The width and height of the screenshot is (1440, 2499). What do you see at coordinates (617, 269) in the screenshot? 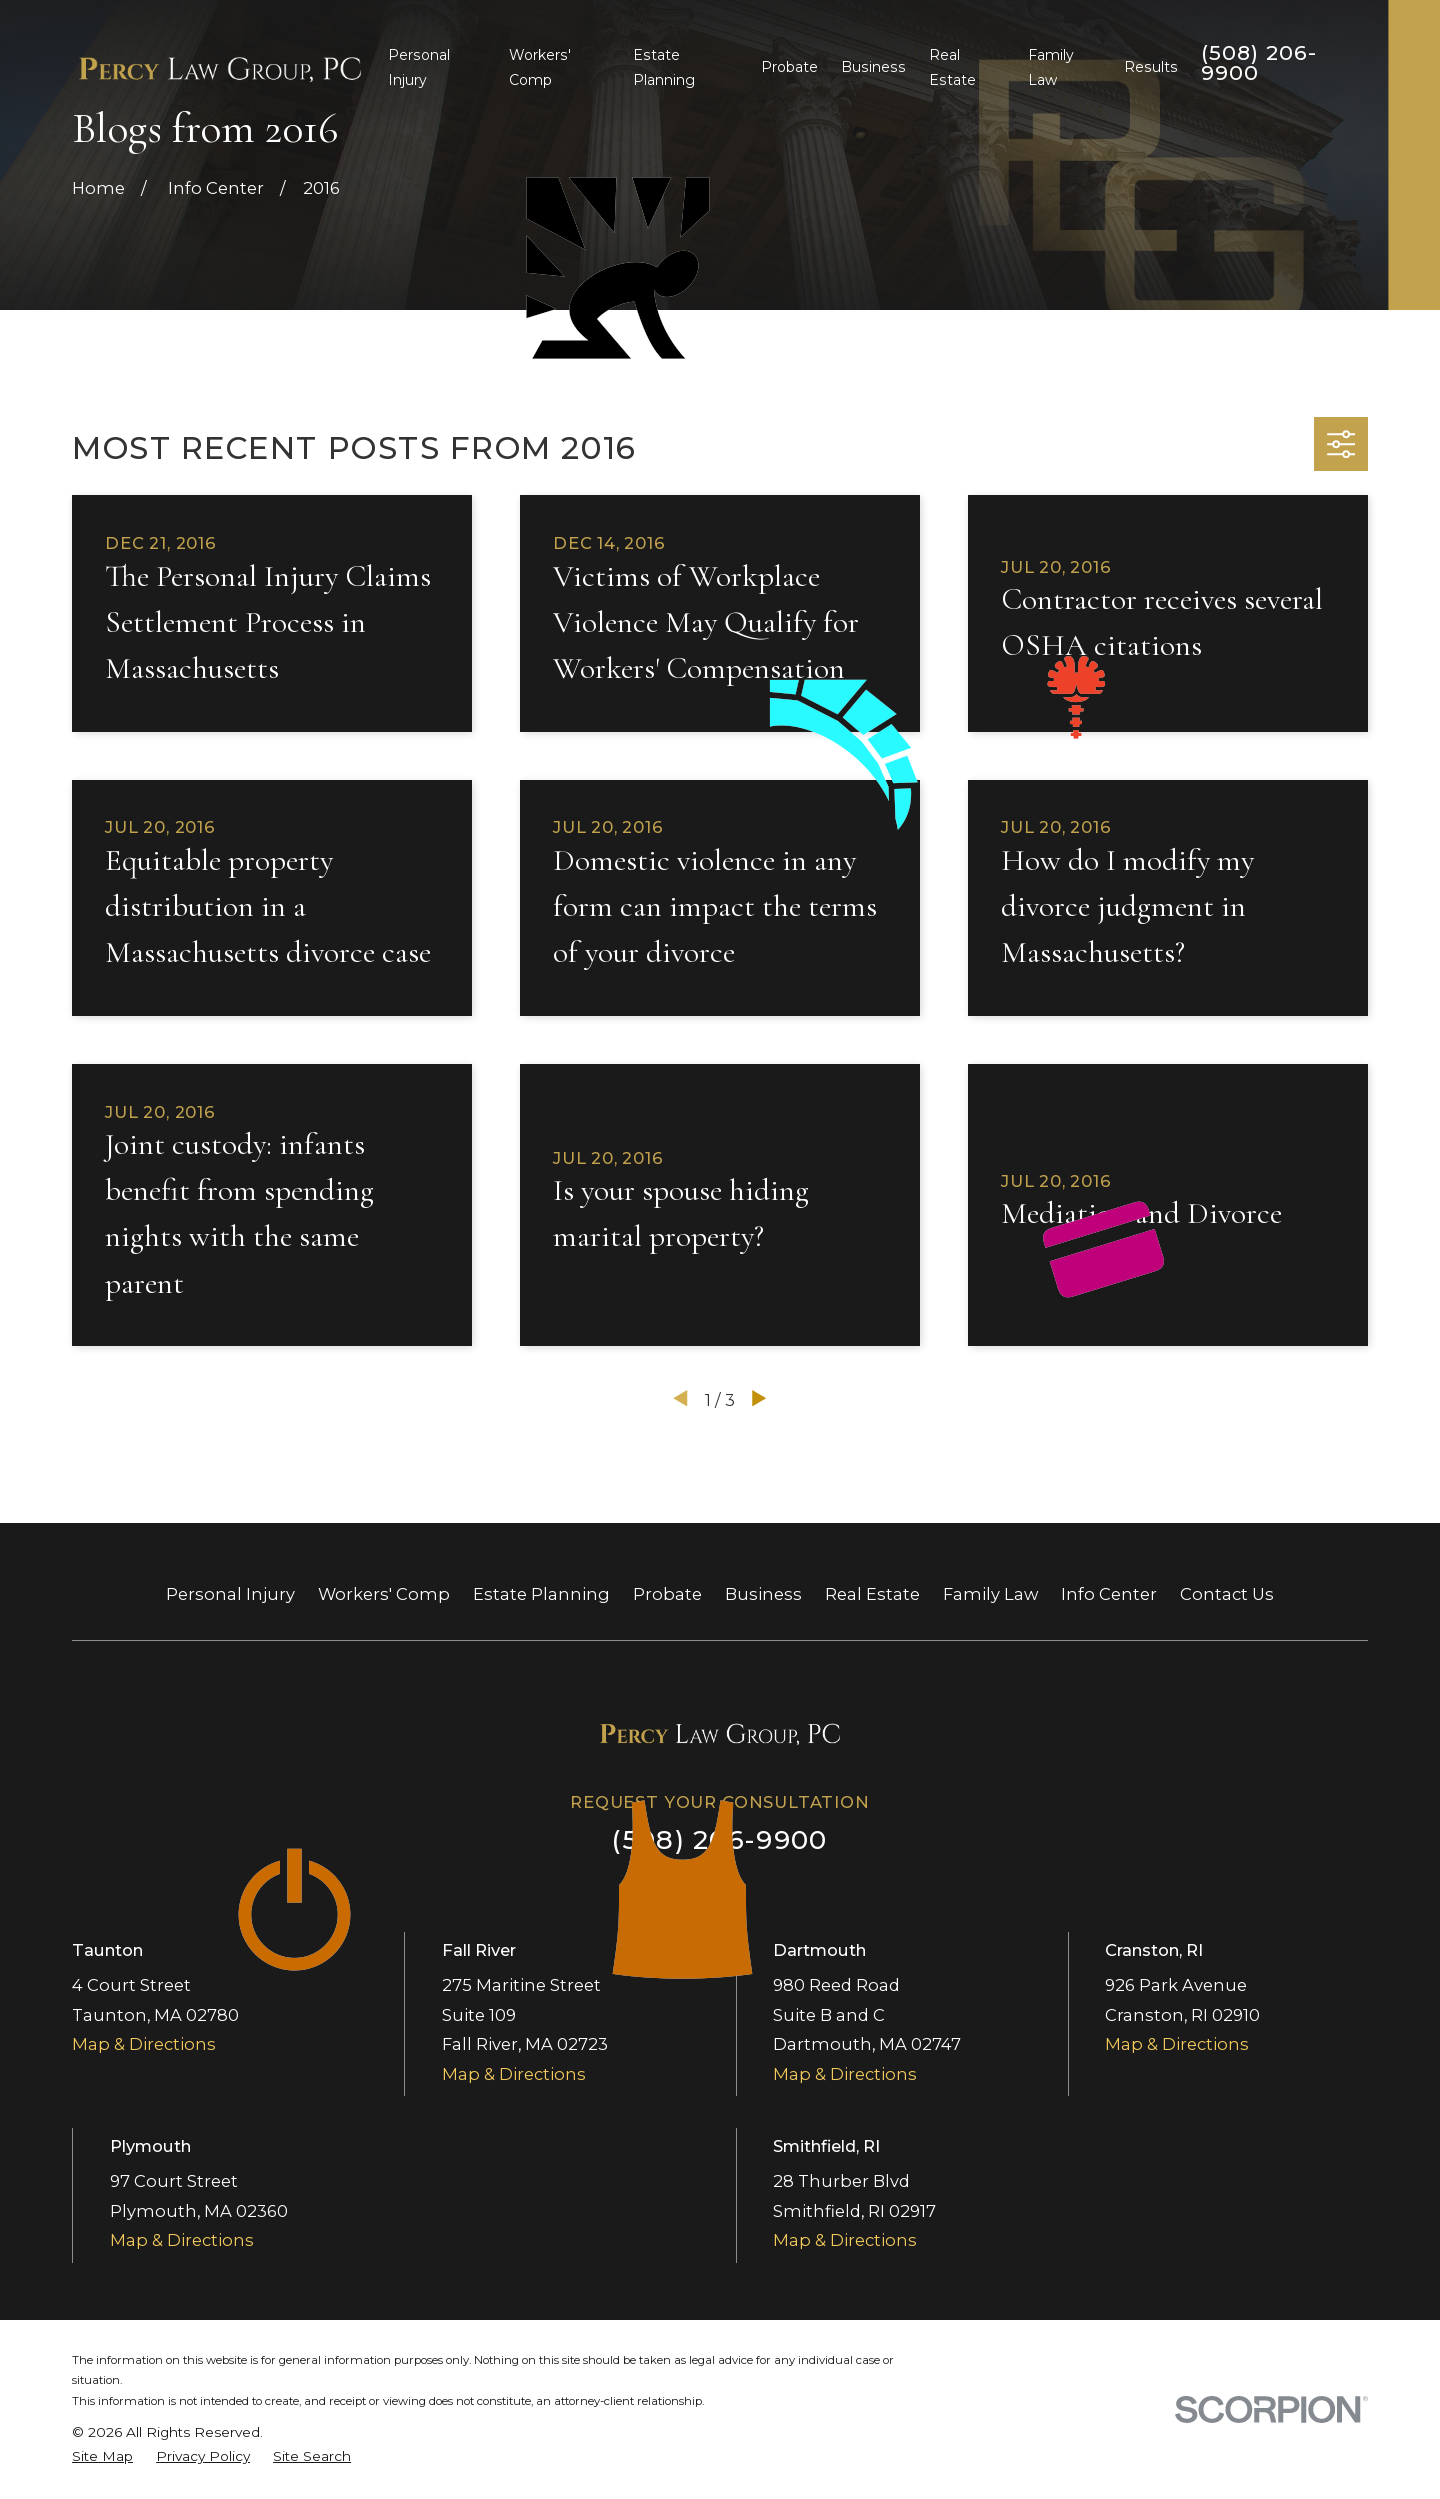
I see `indicates oppression or overwhelming force in gameplay` at bounding box center [617, 269].